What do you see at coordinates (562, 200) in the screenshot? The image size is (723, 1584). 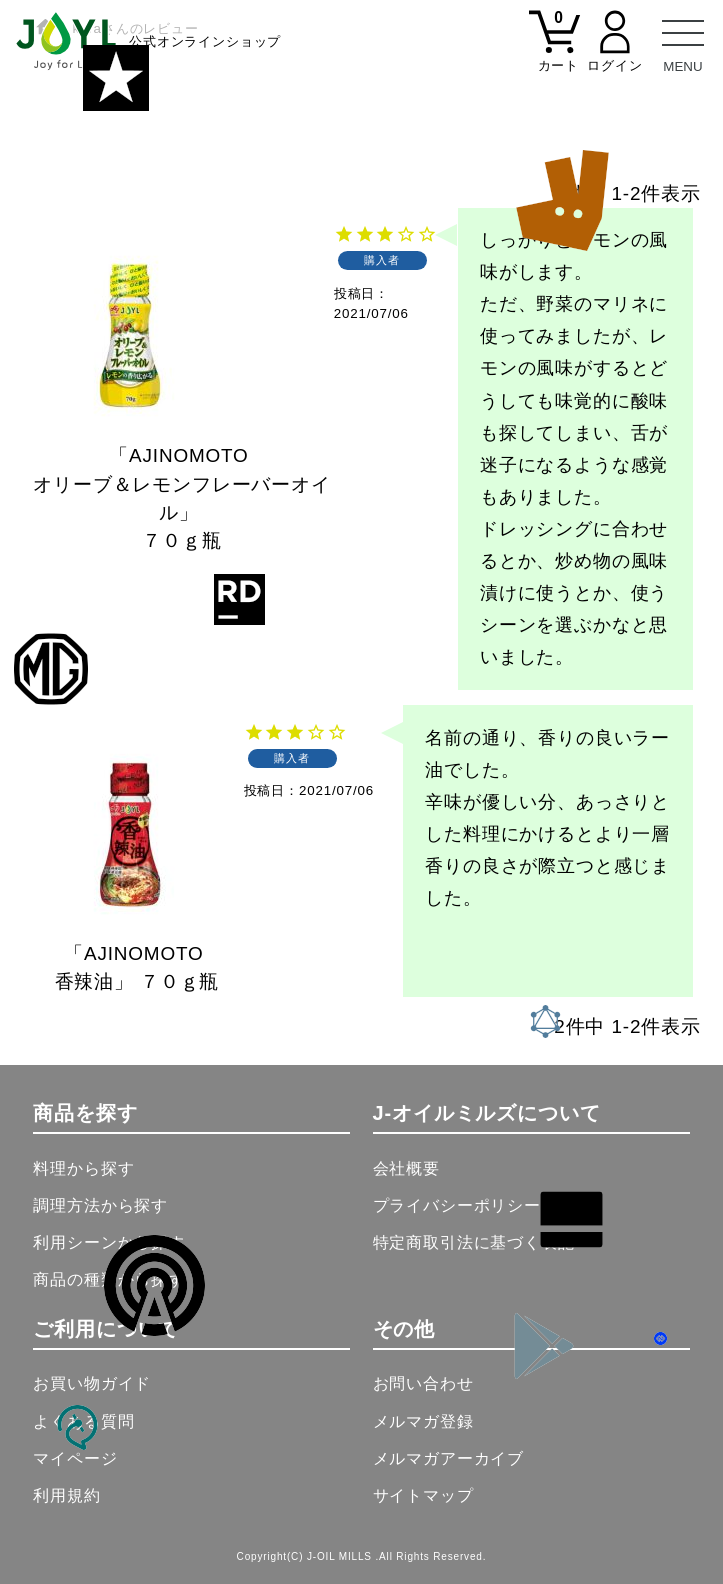 I see `open the Deliveroo food delivery app` at bounding box center [562, 200].